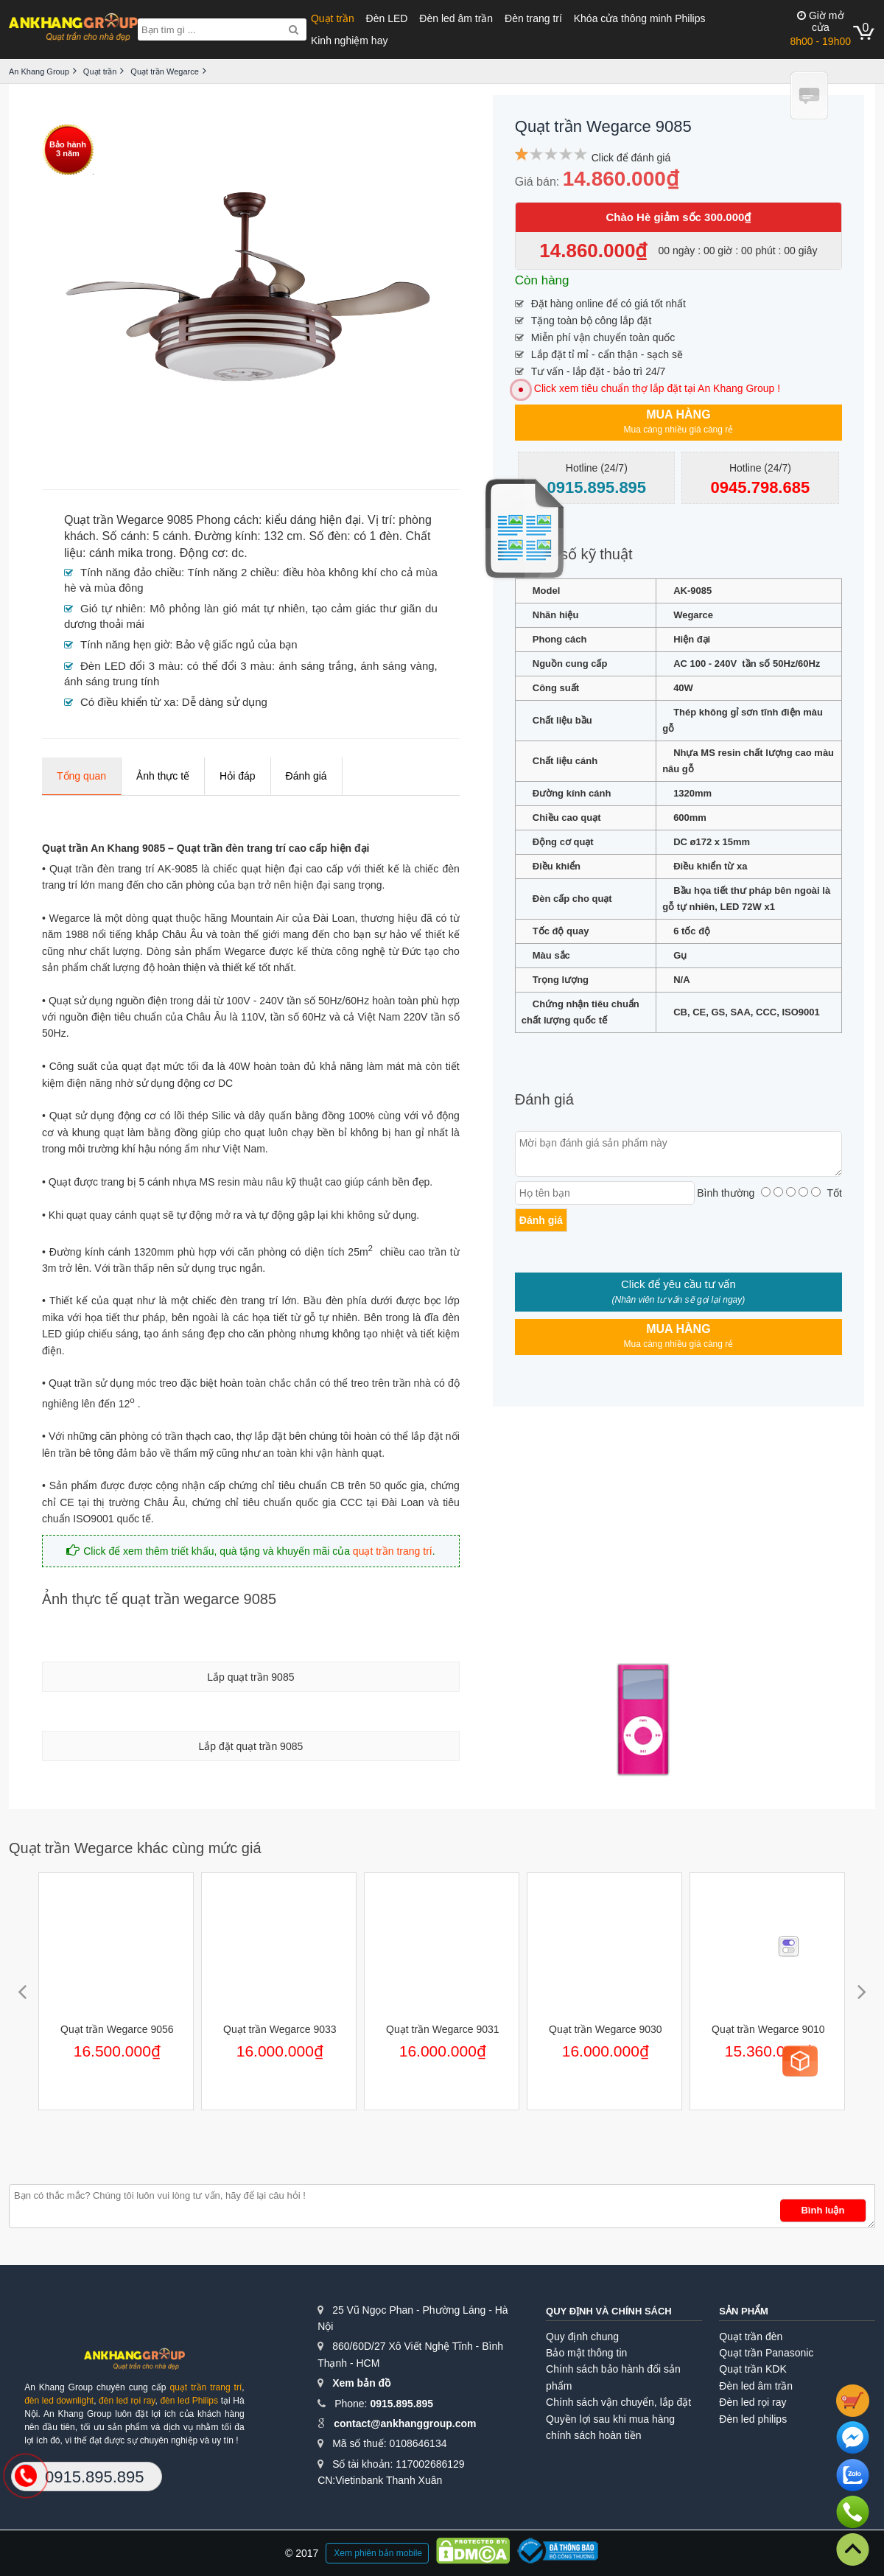  What do you see at coordinates (525, 528) in the screenshot?
I see `libreoffice master document file type` at bounding box center [525, 528].